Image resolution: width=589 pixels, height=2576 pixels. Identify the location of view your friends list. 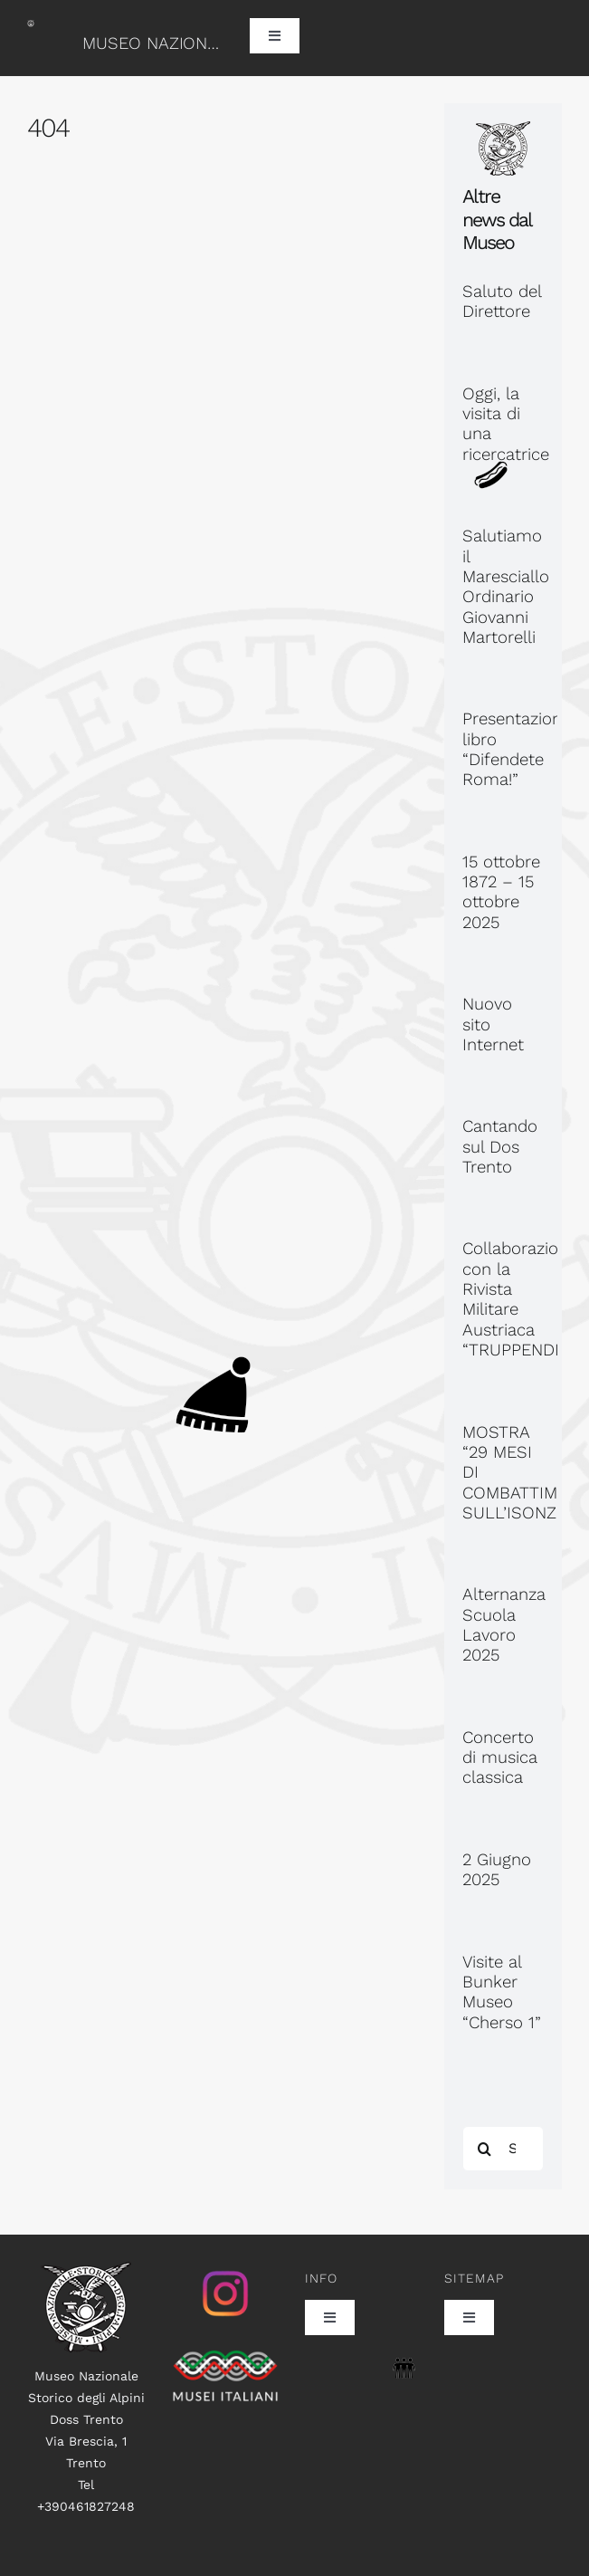
(404, 2368).